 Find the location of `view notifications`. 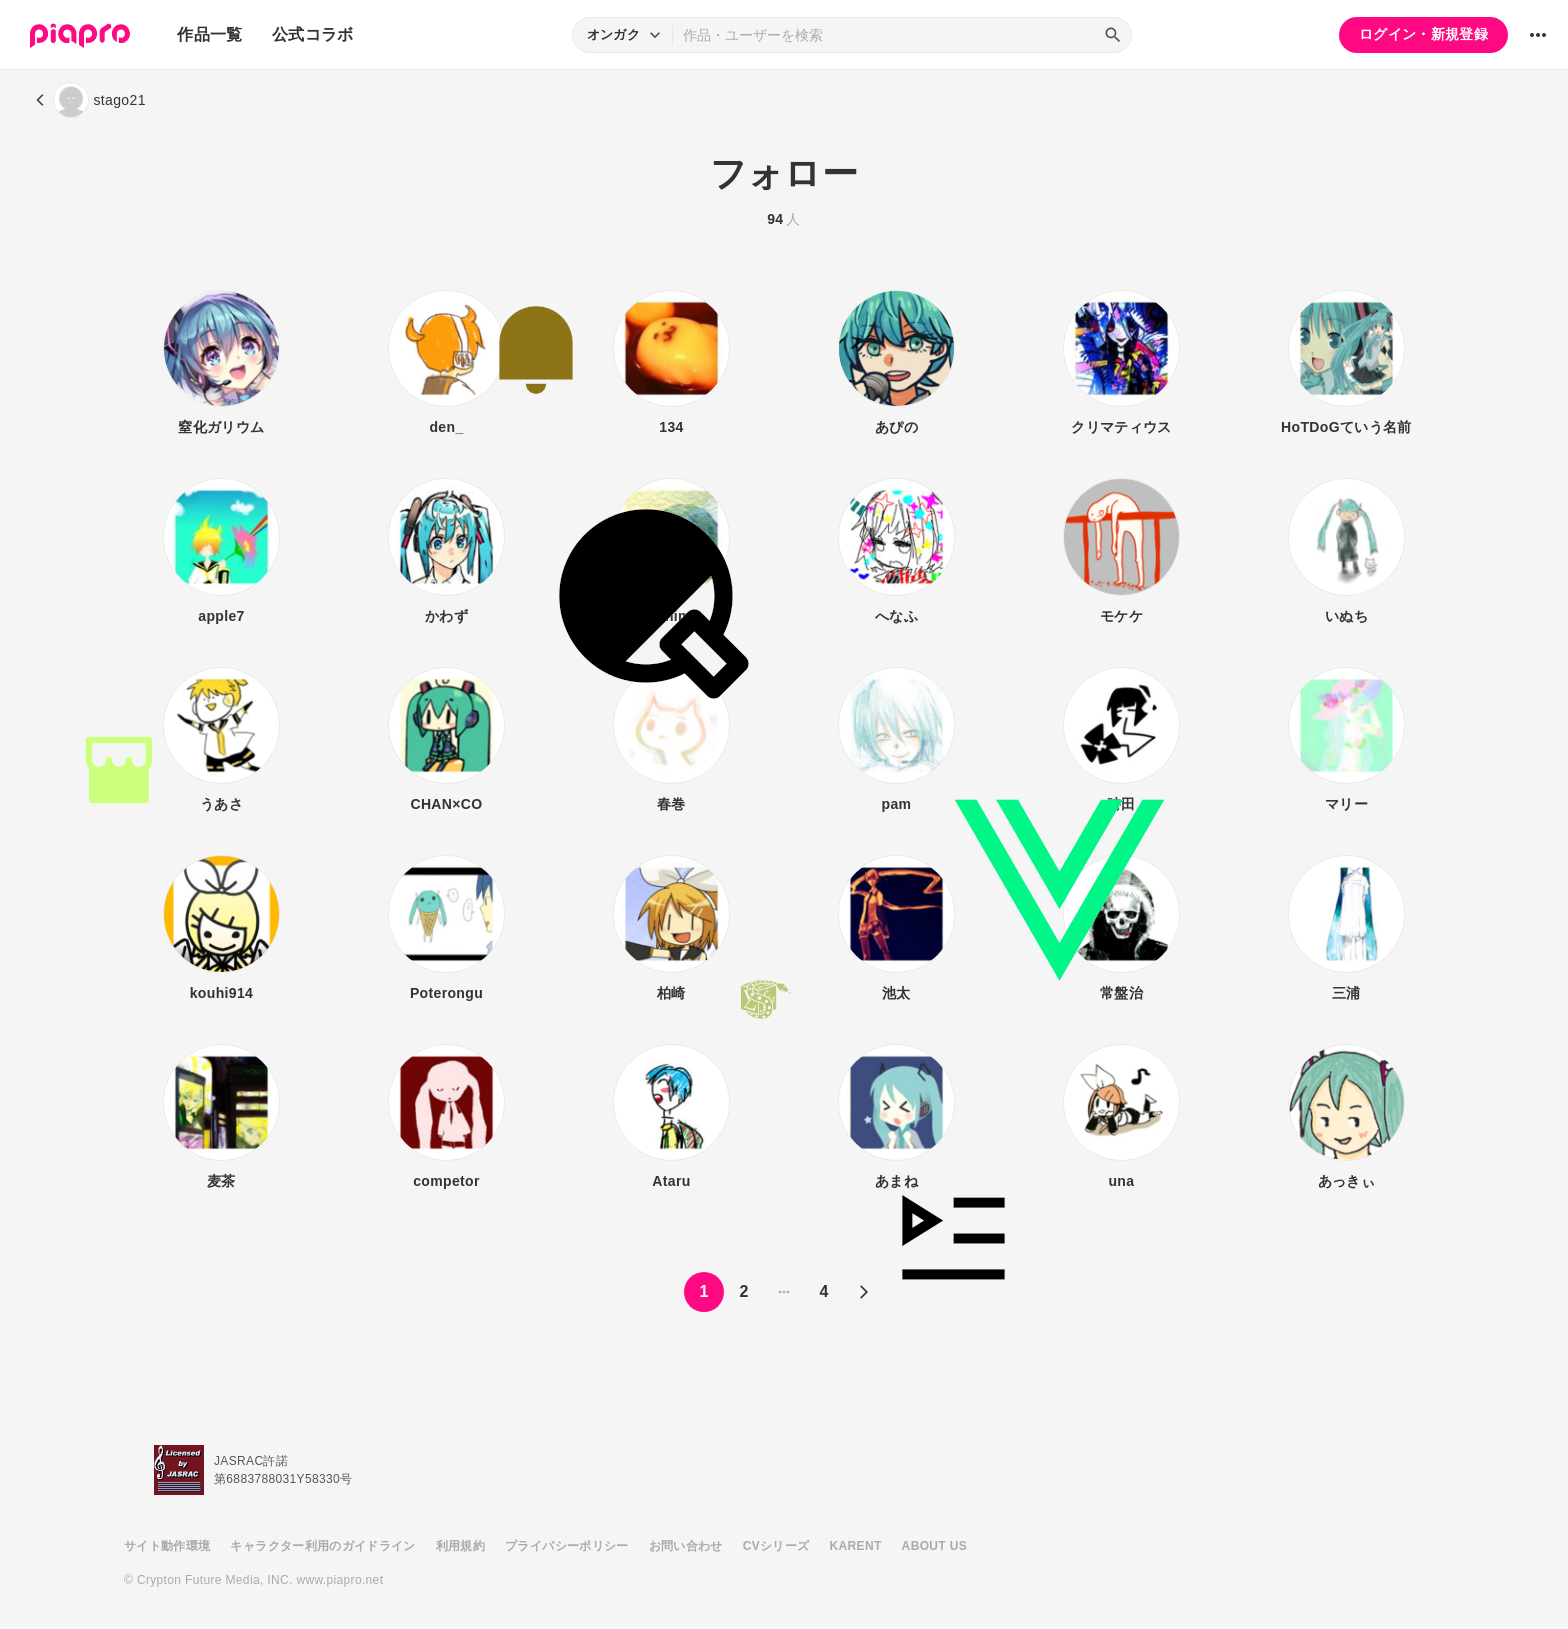

view notifications is located at coordinates (536, 347).